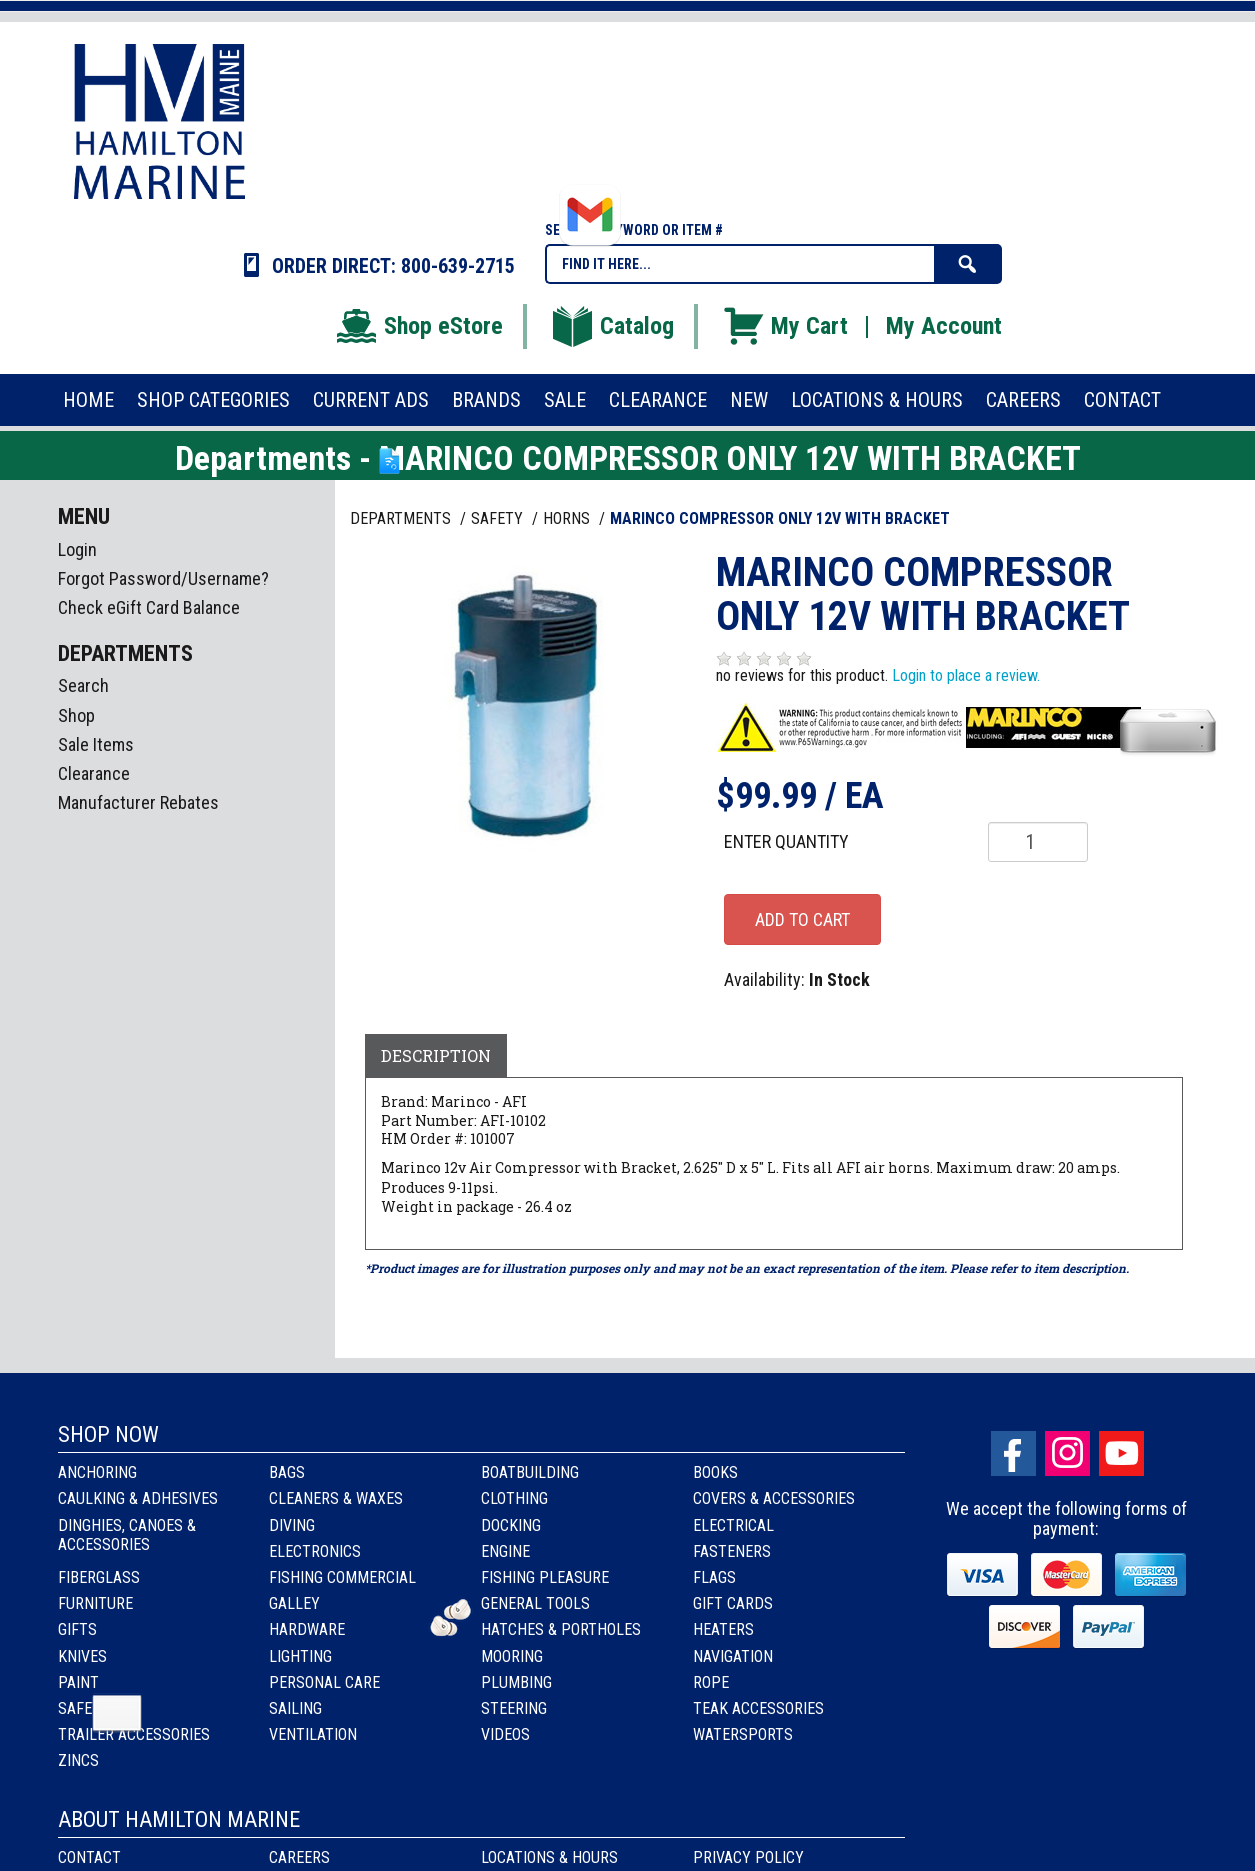  I want to click on connect beats wireless earbuds via bluetooth, so click(451, 1618).